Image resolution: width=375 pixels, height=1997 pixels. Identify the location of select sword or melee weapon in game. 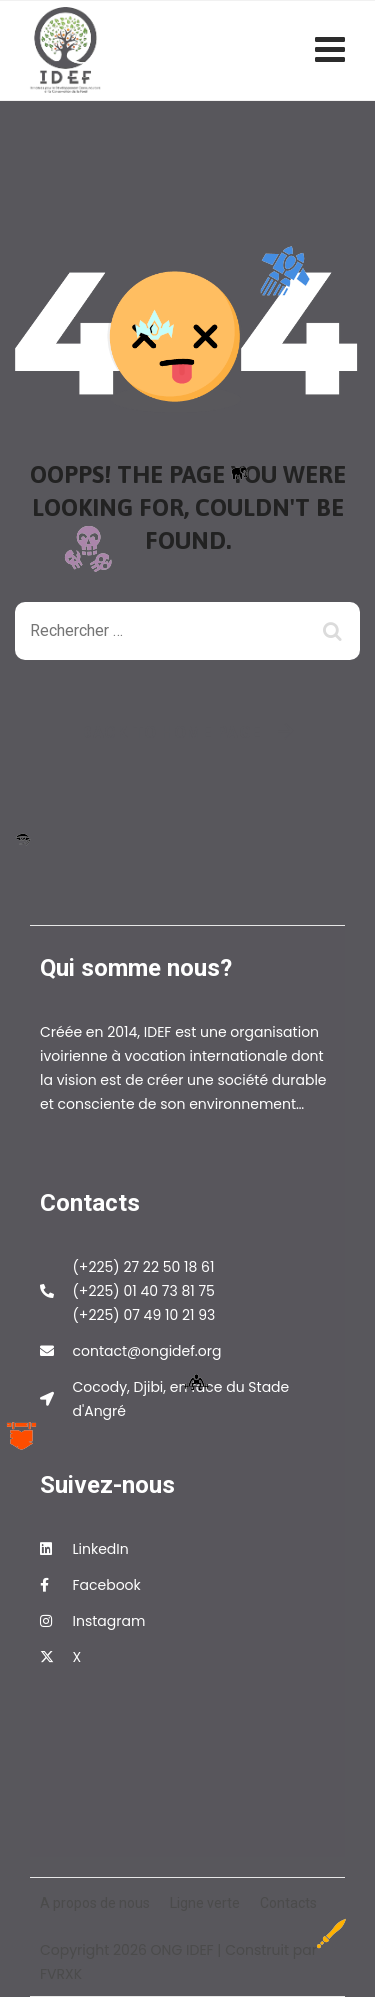
(331, 1933).